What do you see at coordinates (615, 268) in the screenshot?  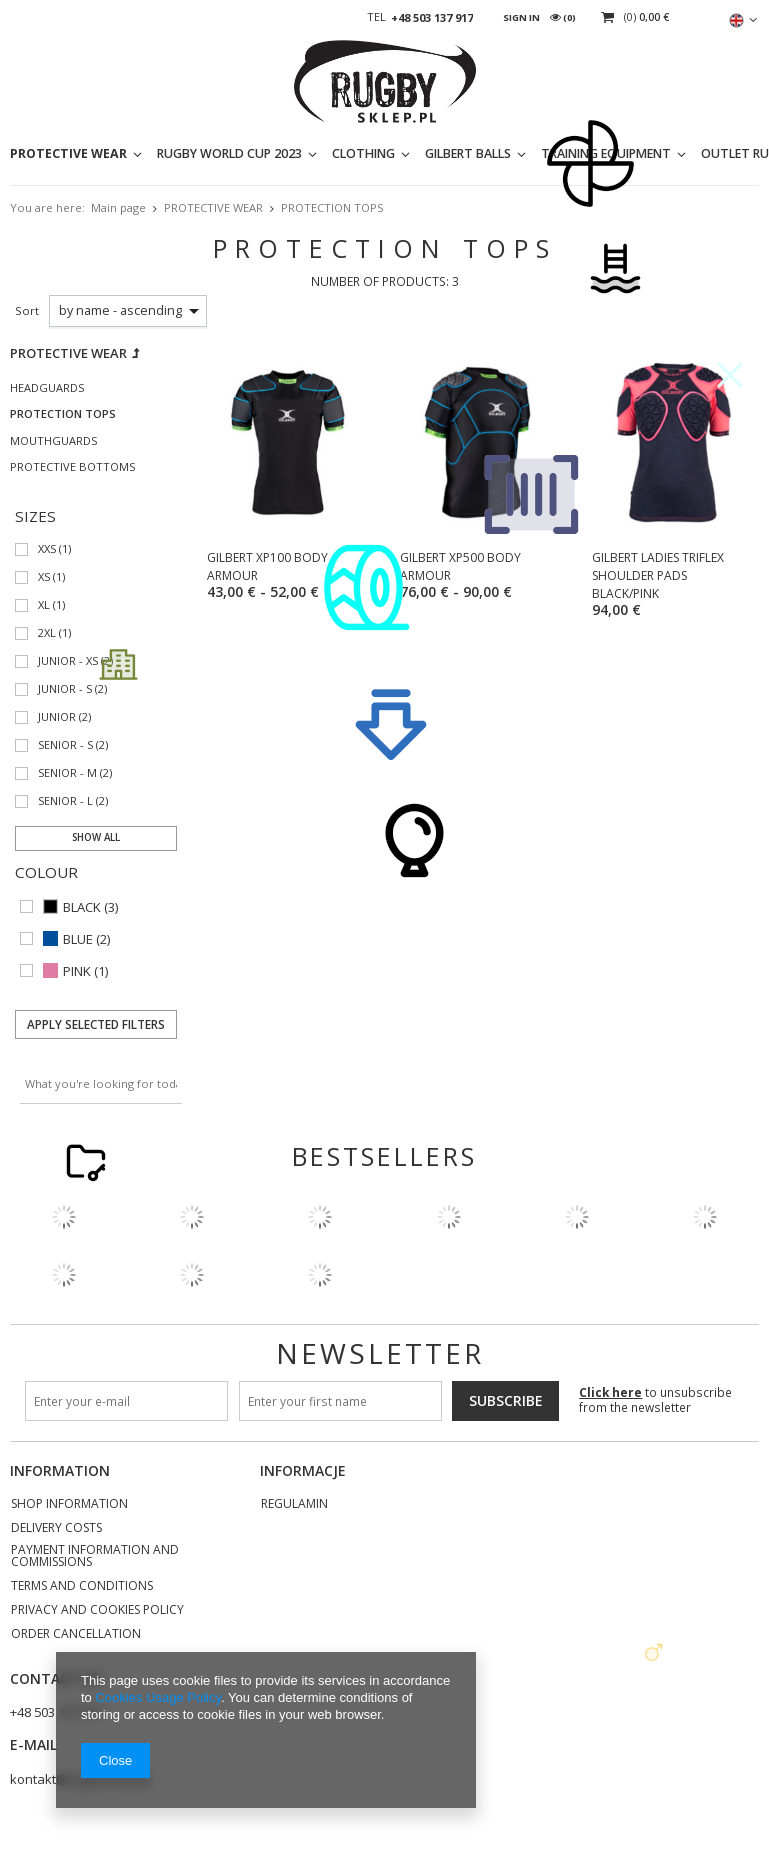 I see `view swimming pool amenities` at bounding box center [615, 268].